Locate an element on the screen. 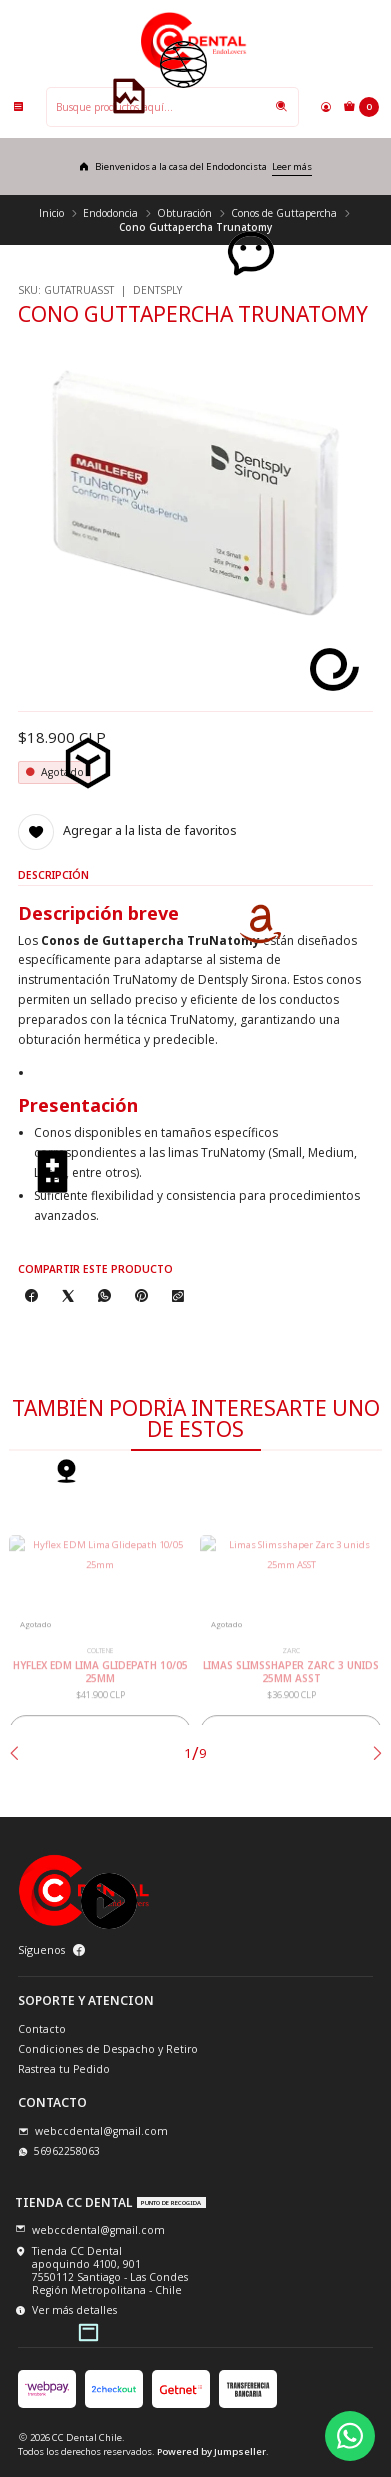  view location with surrounding area range is located at coordinates (66, 1470).